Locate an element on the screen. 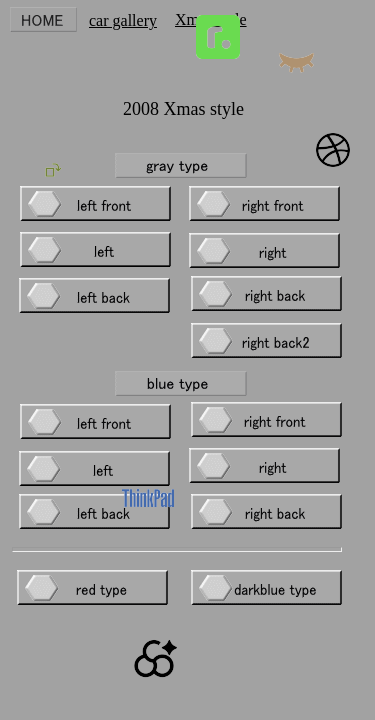 The width and height of the screenshot is (375, 720). hide password or sensitive content is located at coordinates (296, 61).